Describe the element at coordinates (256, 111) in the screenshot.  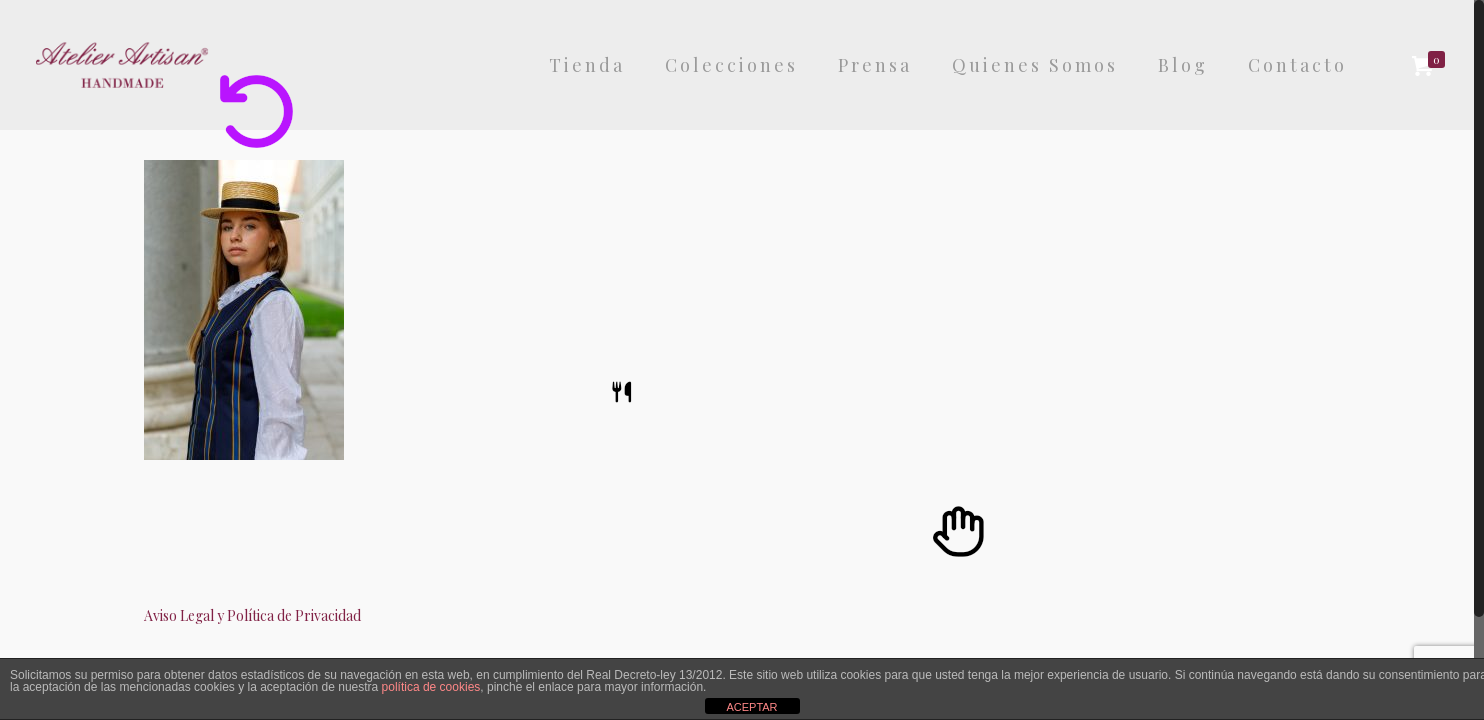
I see `undo the last action` at that location.